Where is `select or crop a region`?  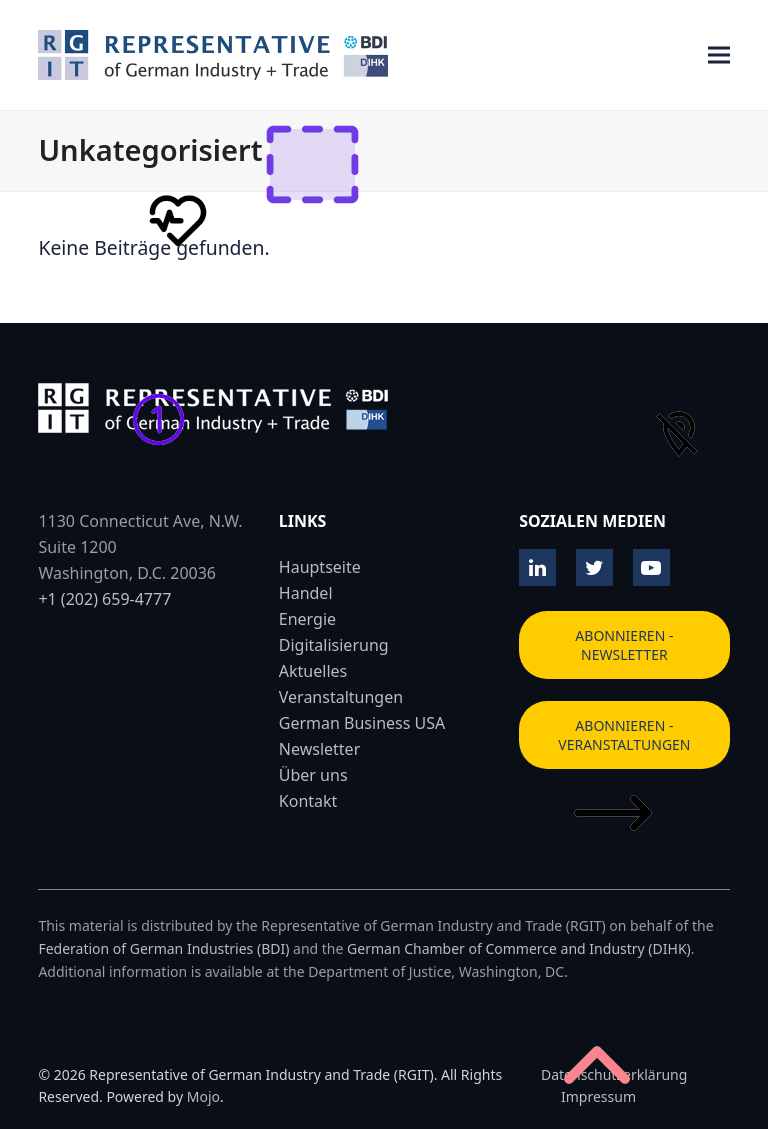 select or crop a region is located at coordinates (312, 164).